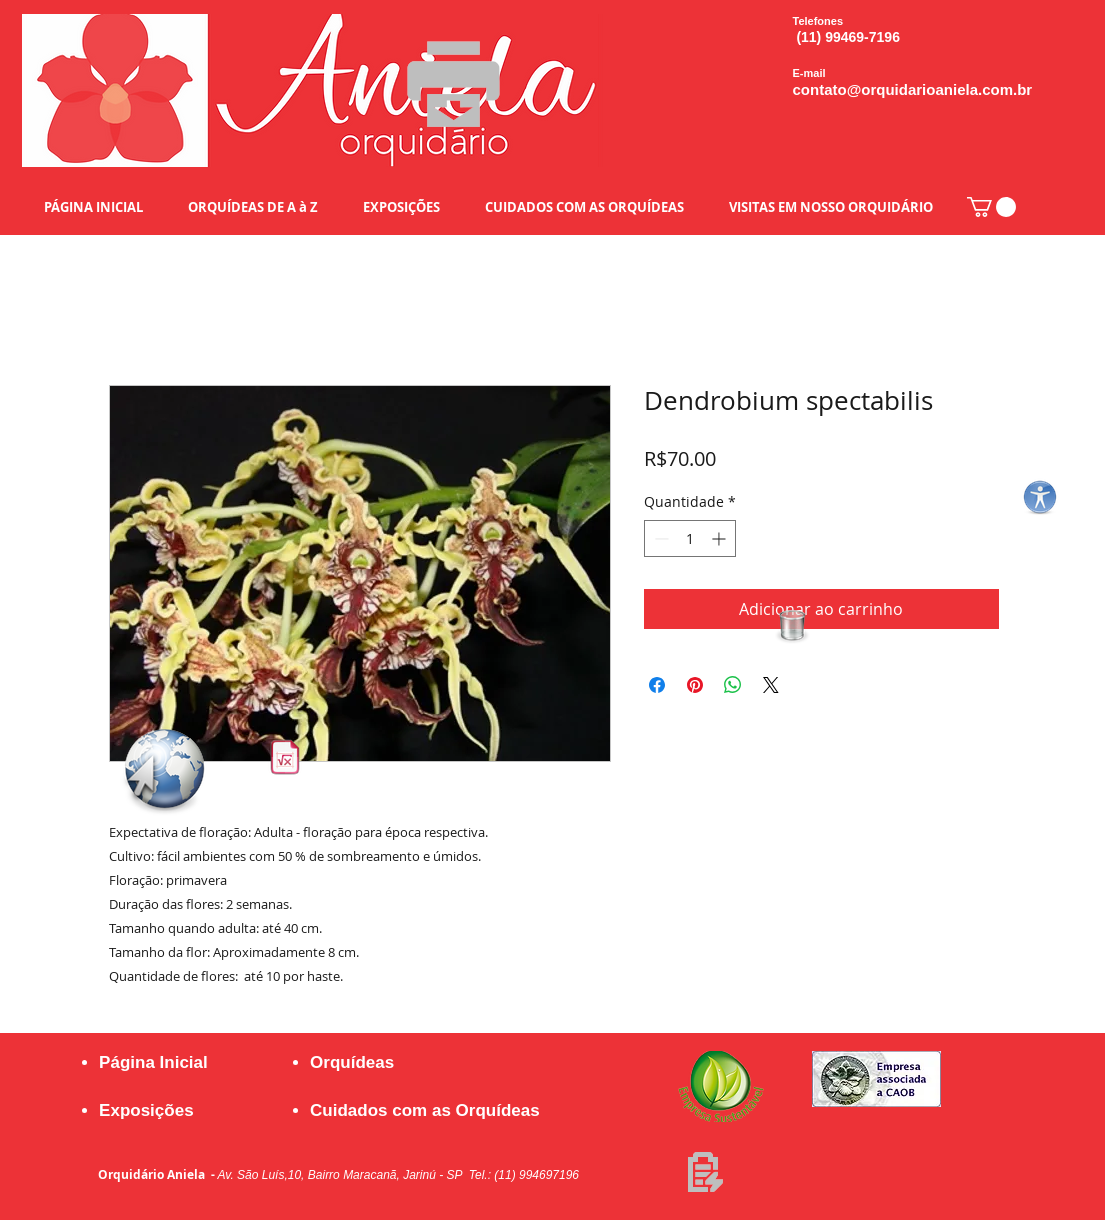 This screenshot has height=1220, width=1105. Describe the element at coordinates (703, 1172) in the screenshot. I see `battery fully charged and currently charging` at that location.